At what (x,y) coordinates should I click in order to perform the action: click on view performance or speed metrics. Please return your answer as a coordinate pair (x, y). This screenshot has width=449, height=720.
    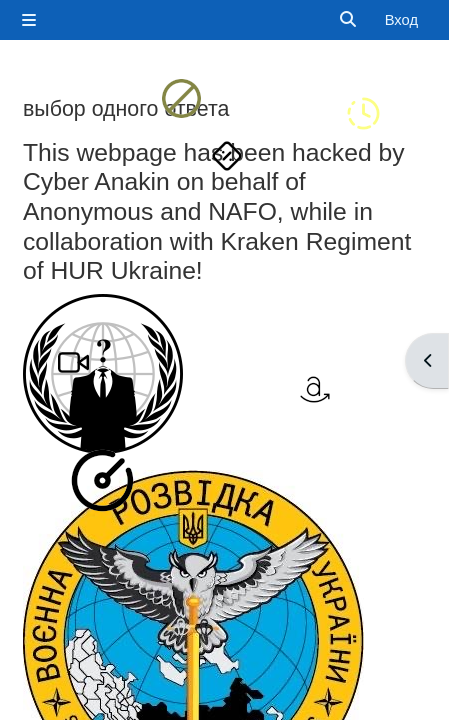
    Looking at the image, I should click on (102, 480).